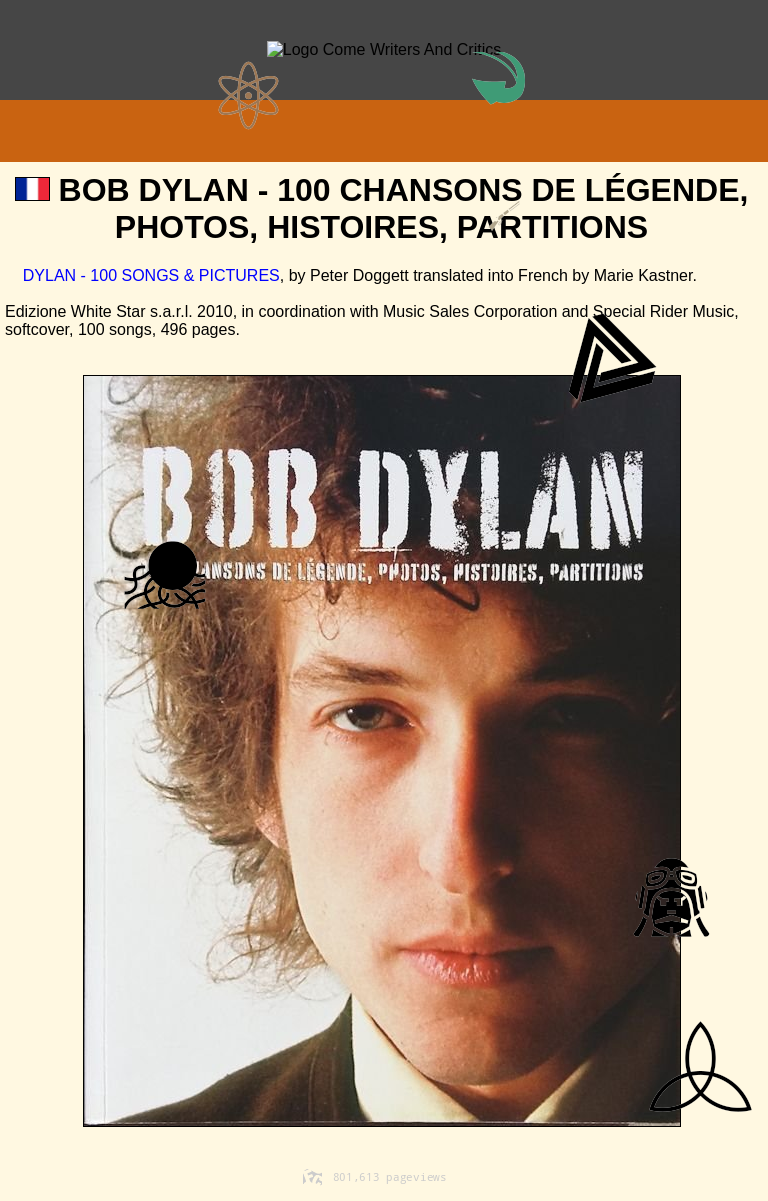 The width and height of the screenshot is (768, 1201). Describe the element at coordinates (164, 568) in the screenshot. I see `indicates a noodle or pasta dish item` at that location.